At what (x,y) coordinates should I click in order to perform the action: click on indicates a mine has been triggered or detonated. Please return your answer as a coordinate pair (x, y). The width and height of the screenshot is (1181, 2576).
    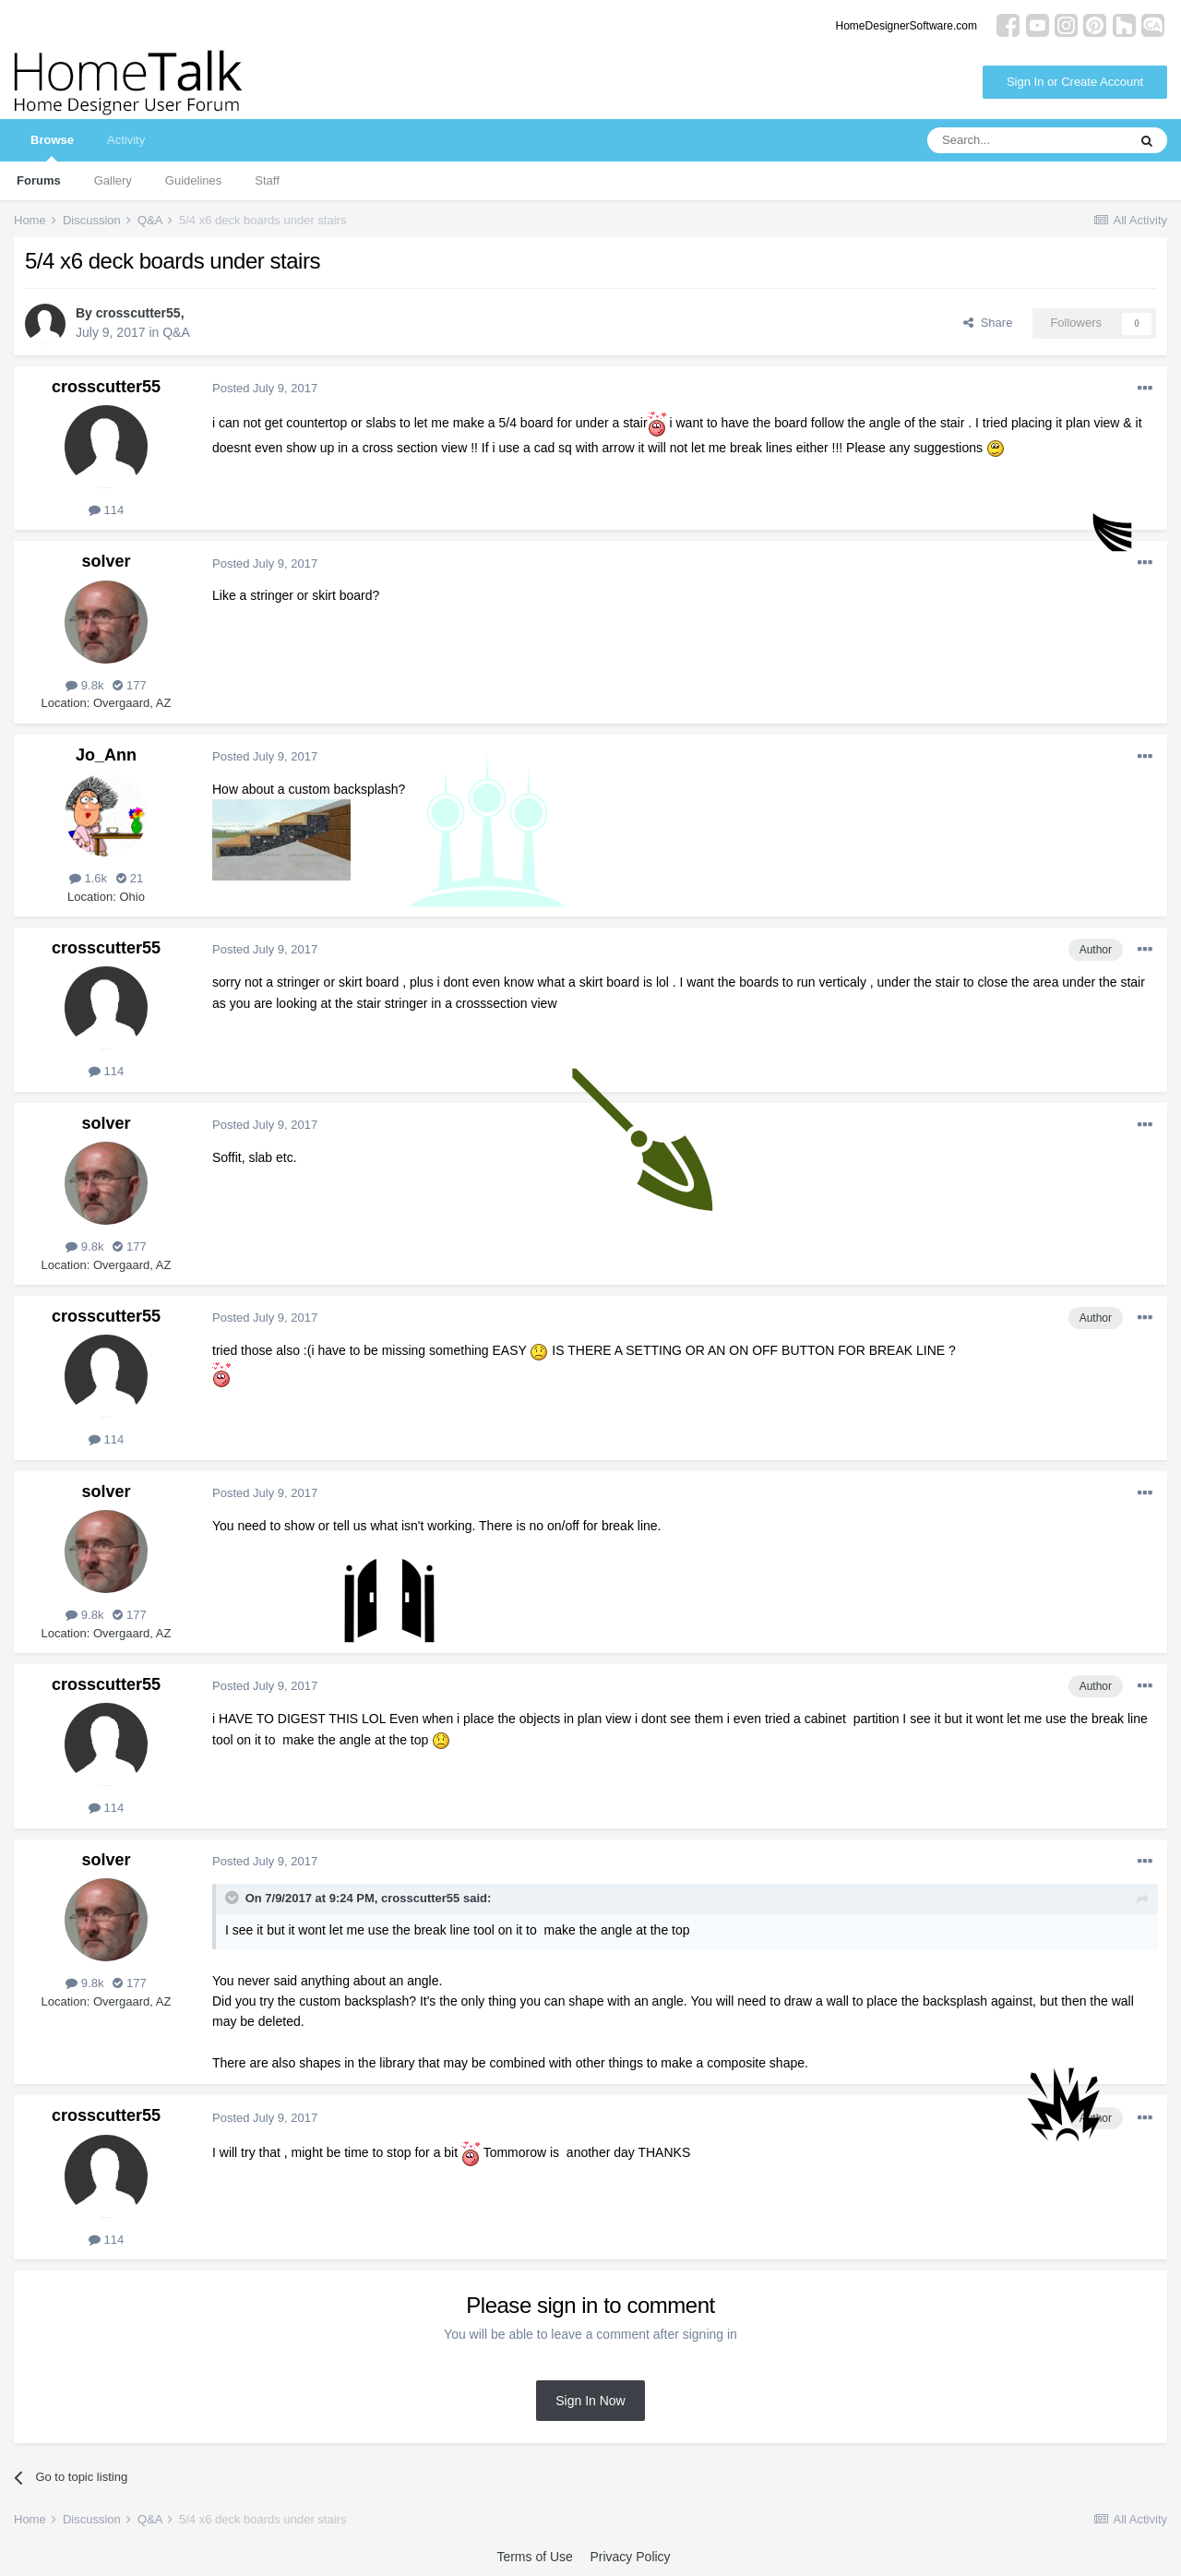
    Looking at the image, I should click on (1064, 2105).